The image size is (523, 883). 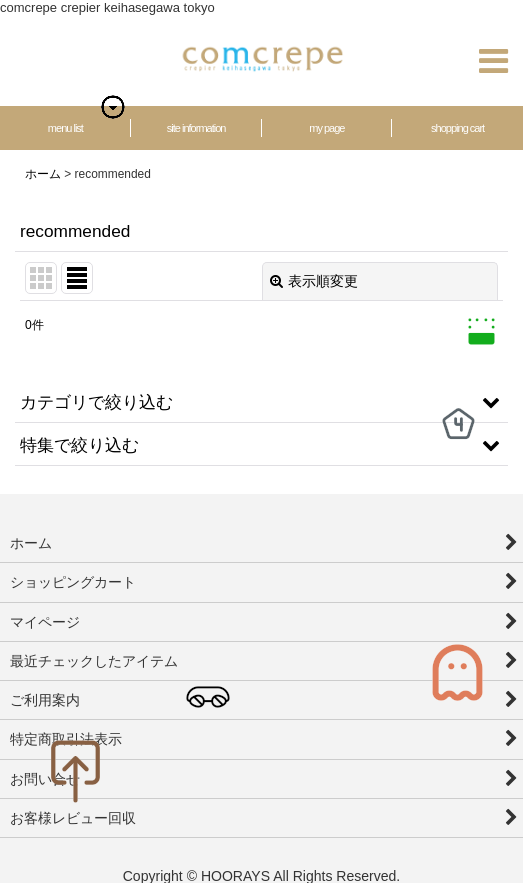 What do you see at coordinates (113, 107) in the screenshot?
I see `tap to expand dropdown menu` at bounding box center [113, 107].